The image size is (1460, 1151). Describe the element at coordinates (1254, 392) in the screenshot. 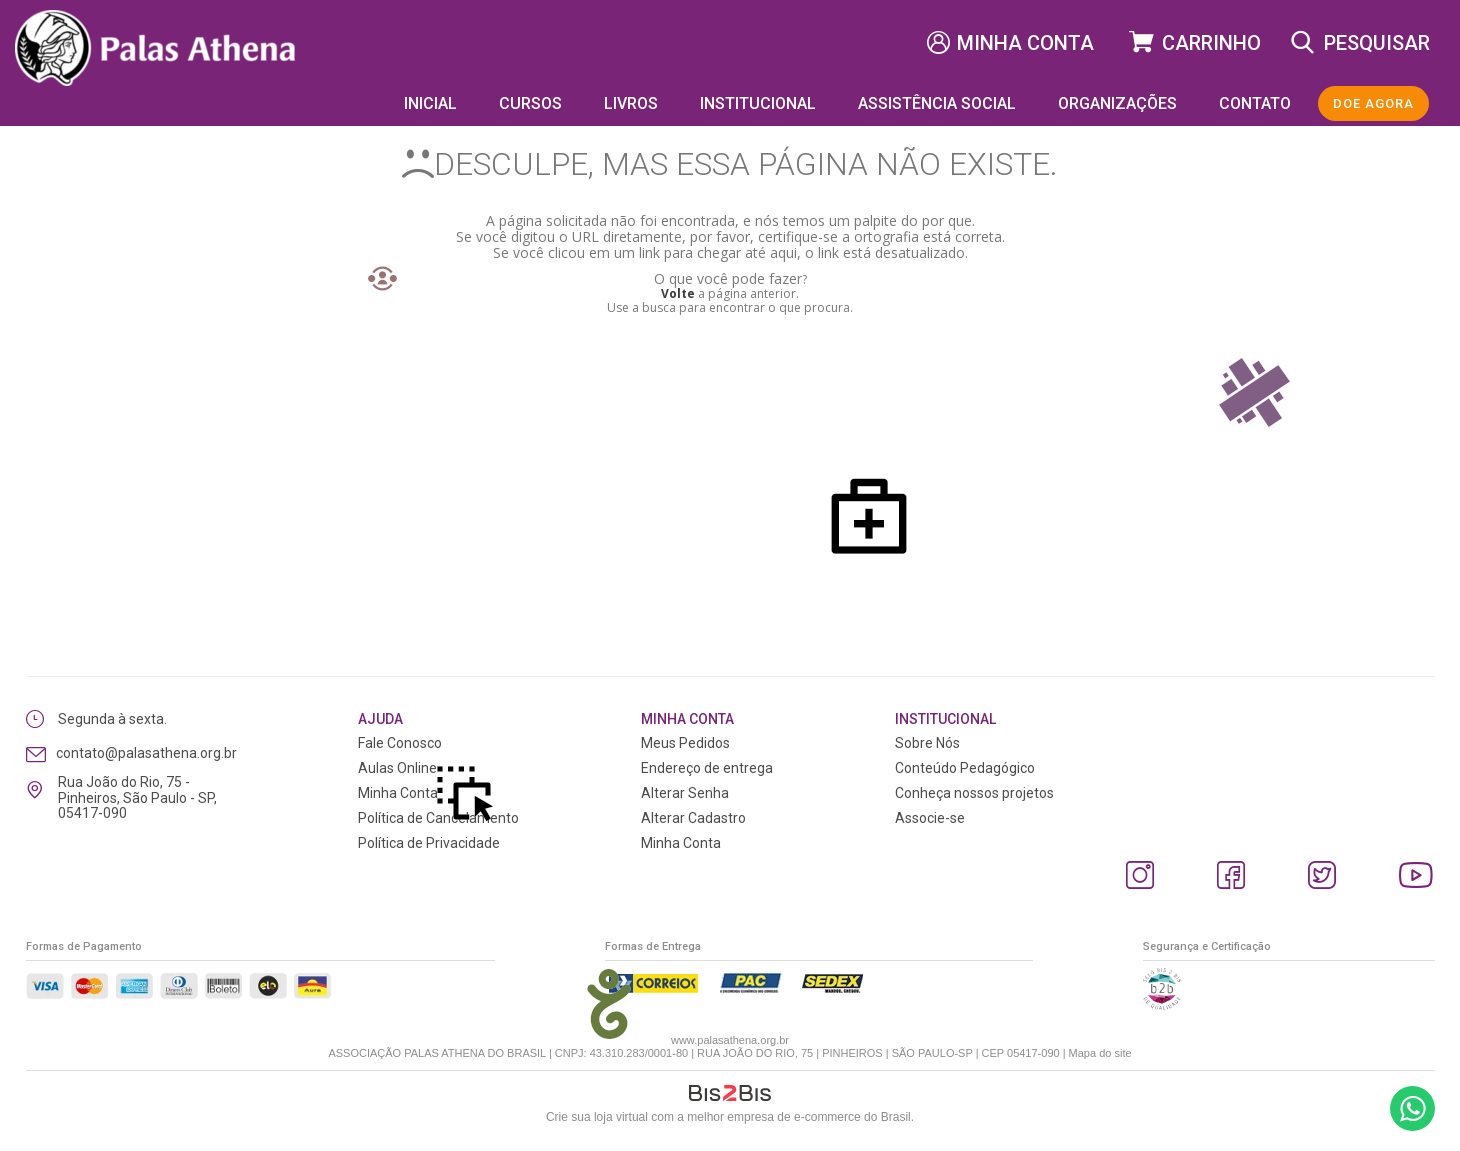

I see `aurelia javascript framework logo` at that location.